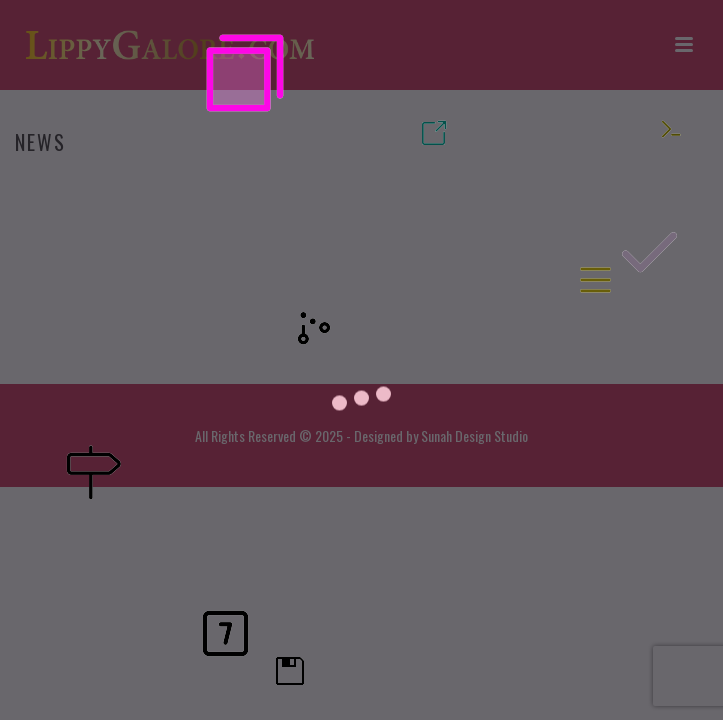  I want to click on save current file or document, so click(290, 671).